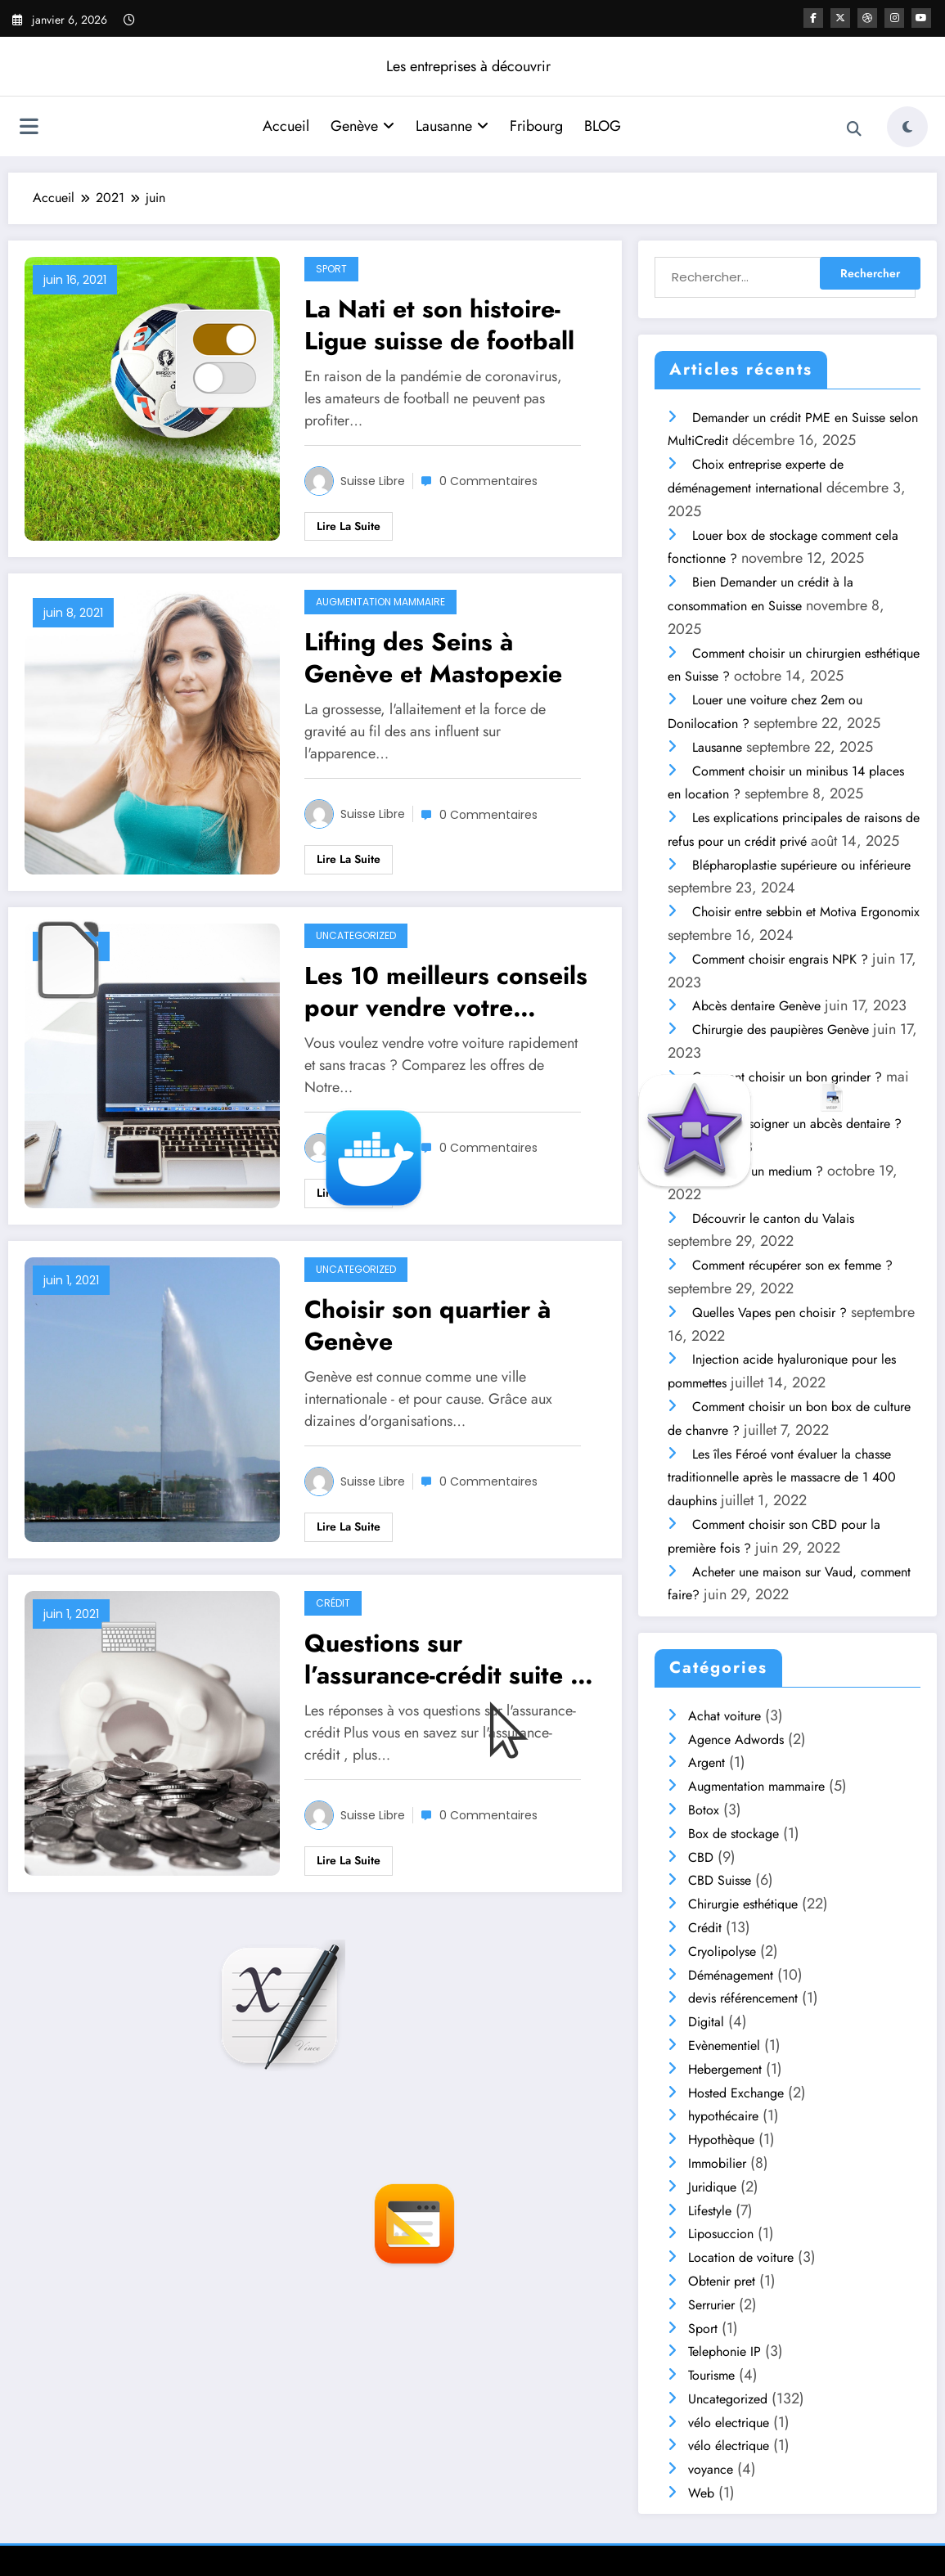 The width and height of the screenshot is (945, 2576). I want to click on cursor or pointer indicator, so click(510, 1730).